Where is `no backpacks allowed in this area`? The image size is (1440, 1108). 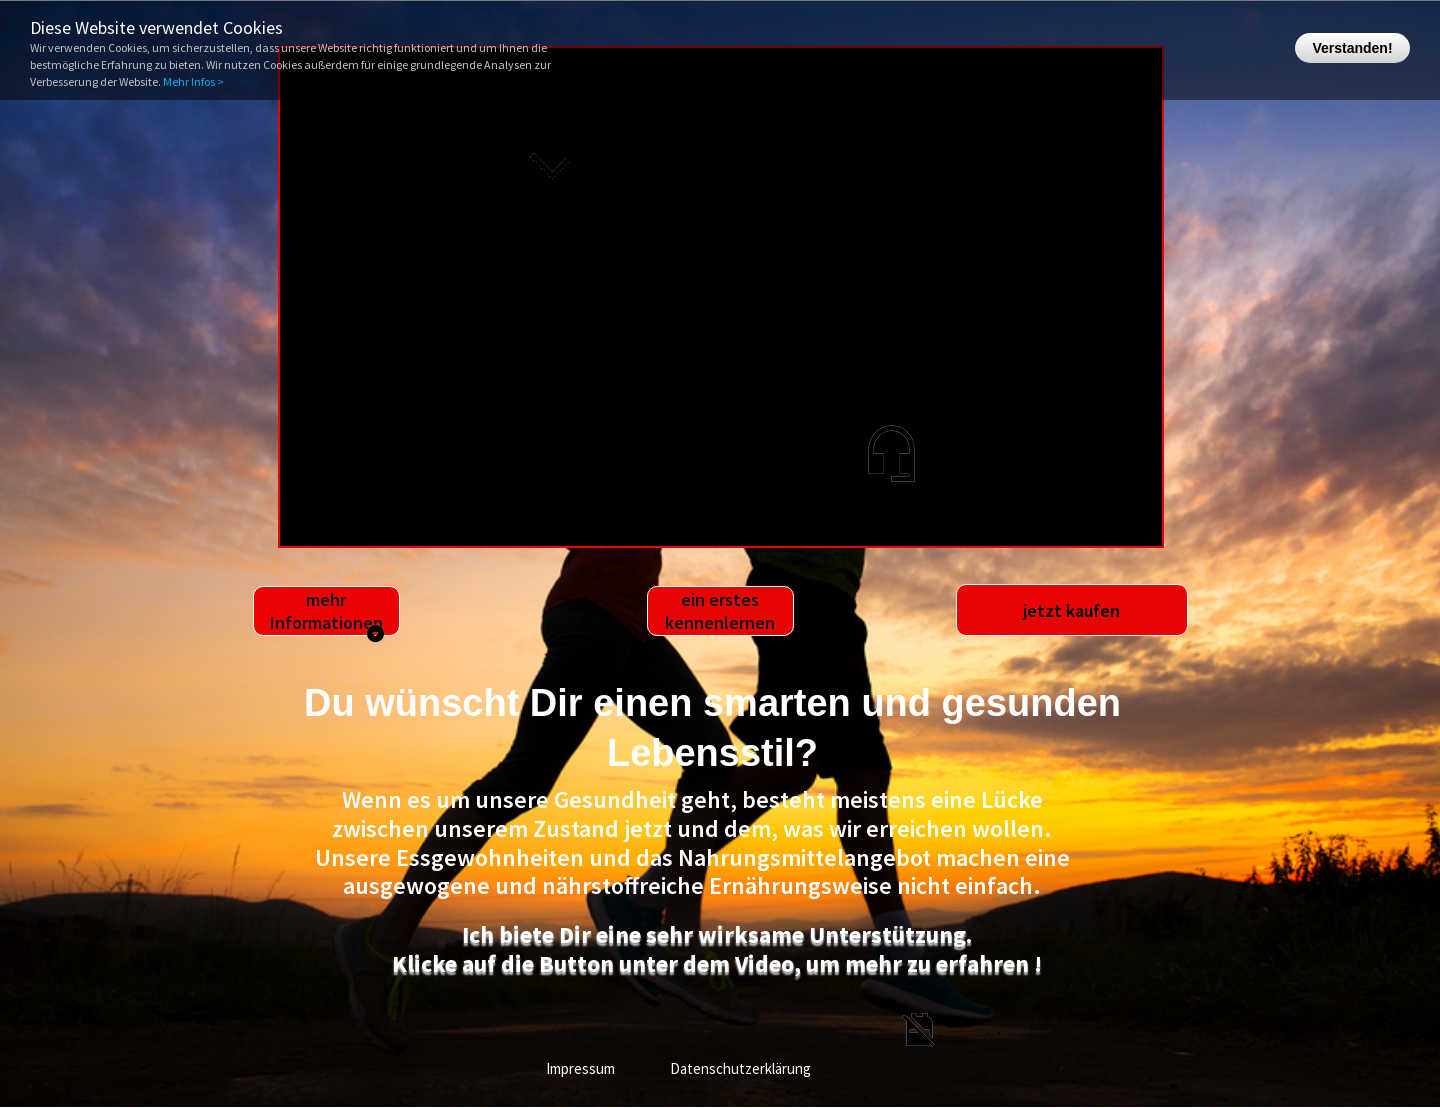 no backpacks allowed in this area is located at coordinates (919, 1029).